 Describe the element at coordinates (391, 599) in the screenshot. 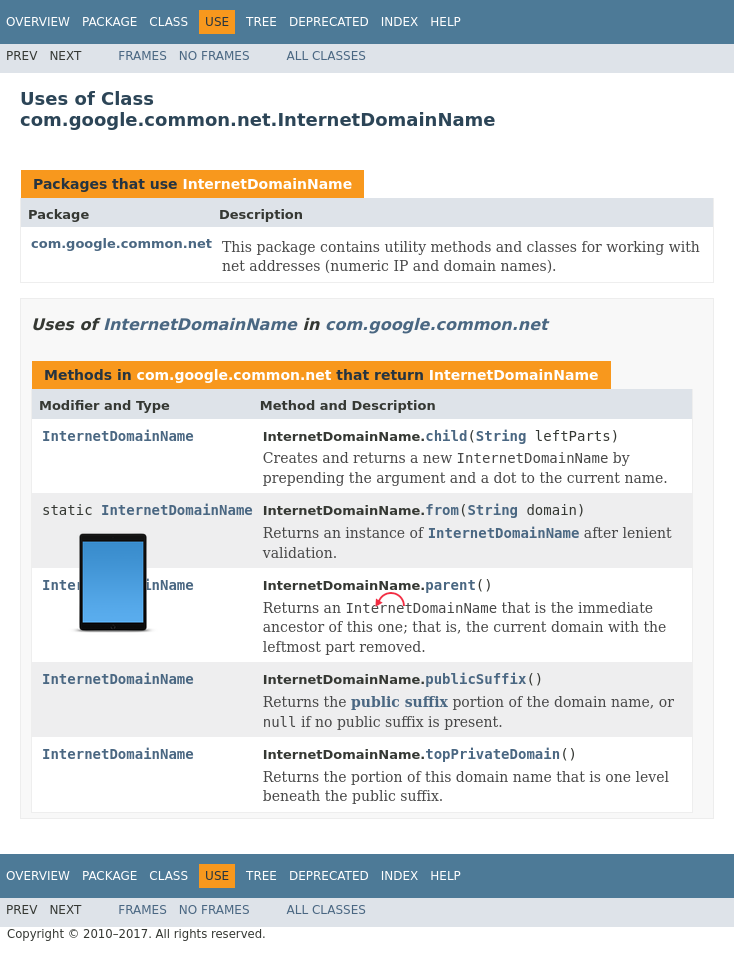

I see `undo the last action` at that location.